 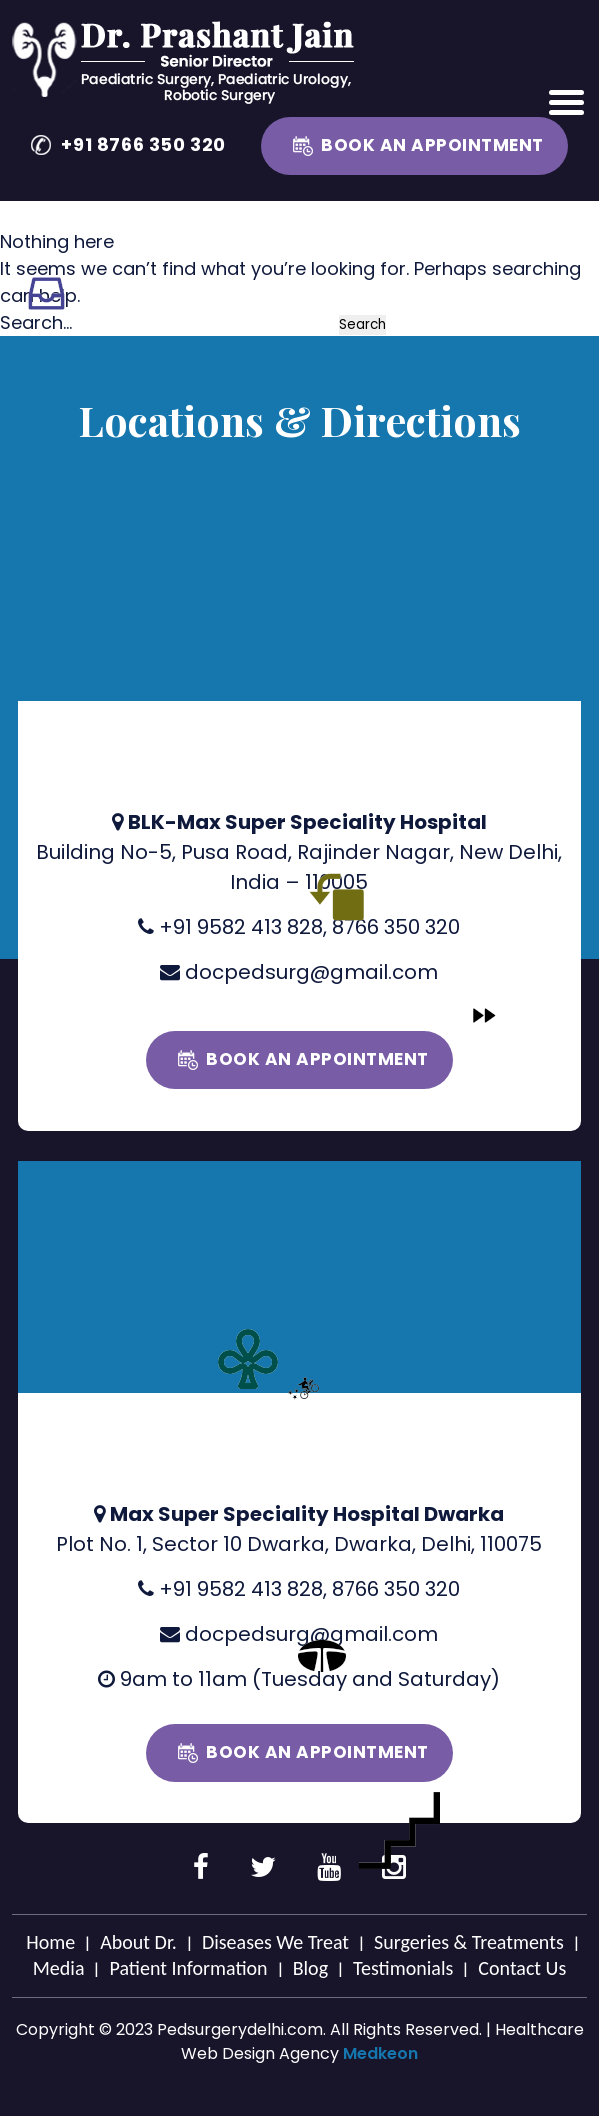 What do you see at coordinates (248, 1359) in the screenshot?
I see `represents the clubs suit in a card or poker game` at bounding box center [248, 1359].